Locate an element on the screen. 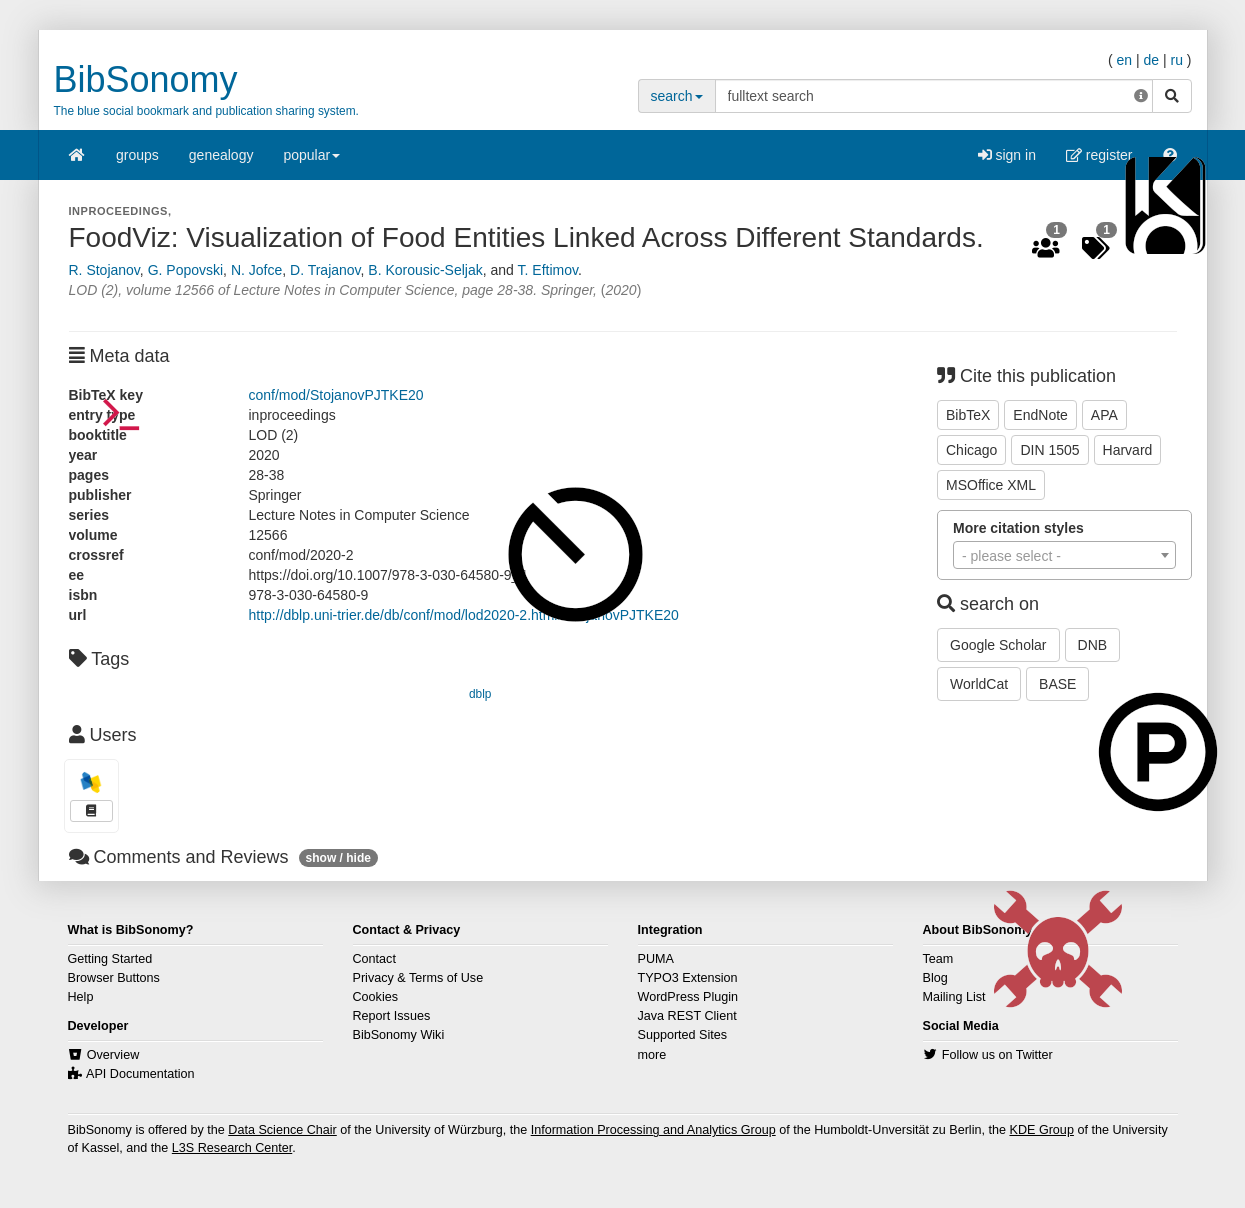  open KOReader e-book application is located at coordinates (1165, 205).